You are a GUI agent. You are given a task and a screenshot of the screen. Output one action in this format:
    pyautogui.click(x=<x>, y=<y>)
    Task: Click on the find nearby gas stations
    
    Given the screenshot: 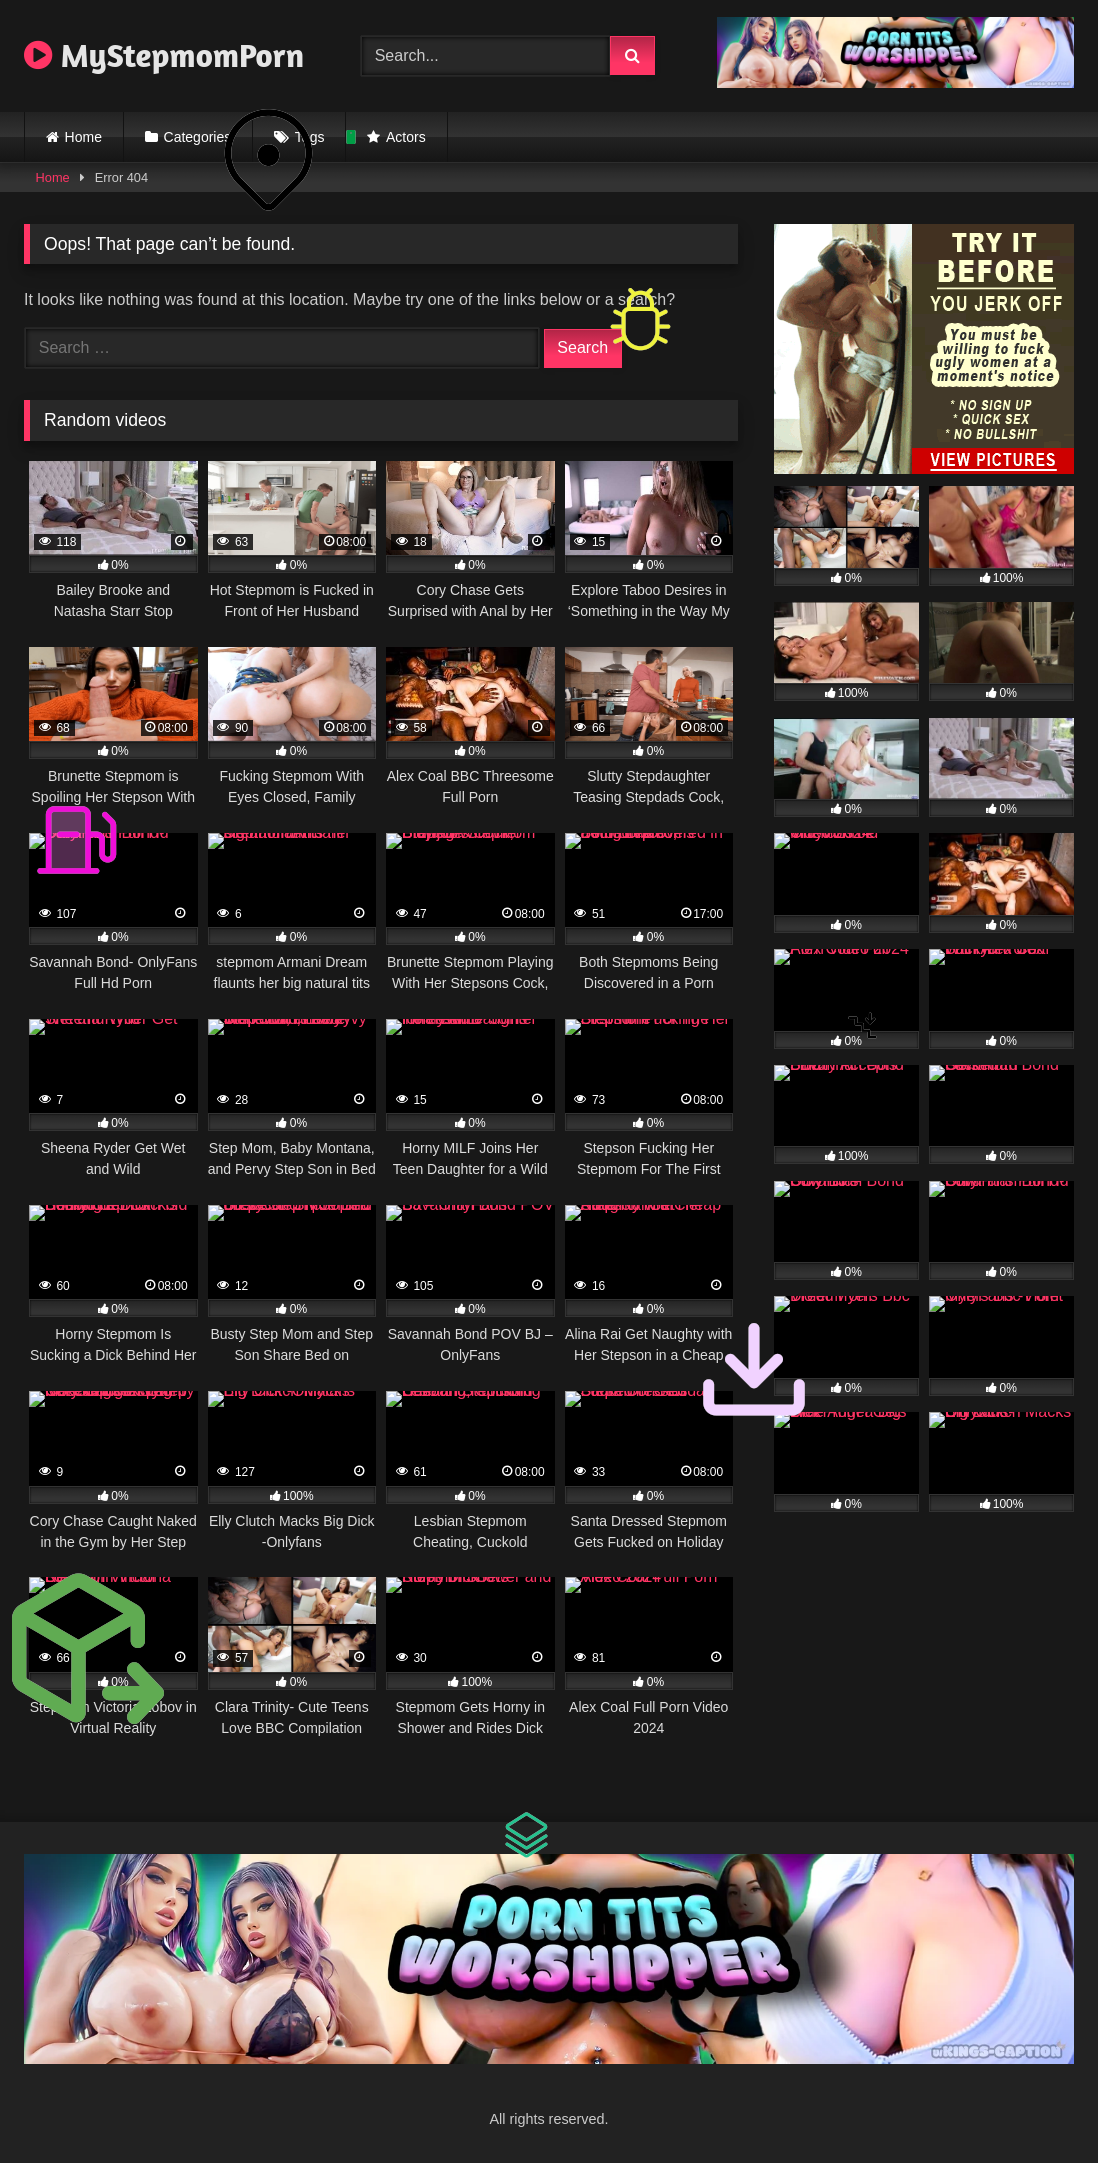 What is the action you would take?
    pyautogui.click(x=74, y=840)
    